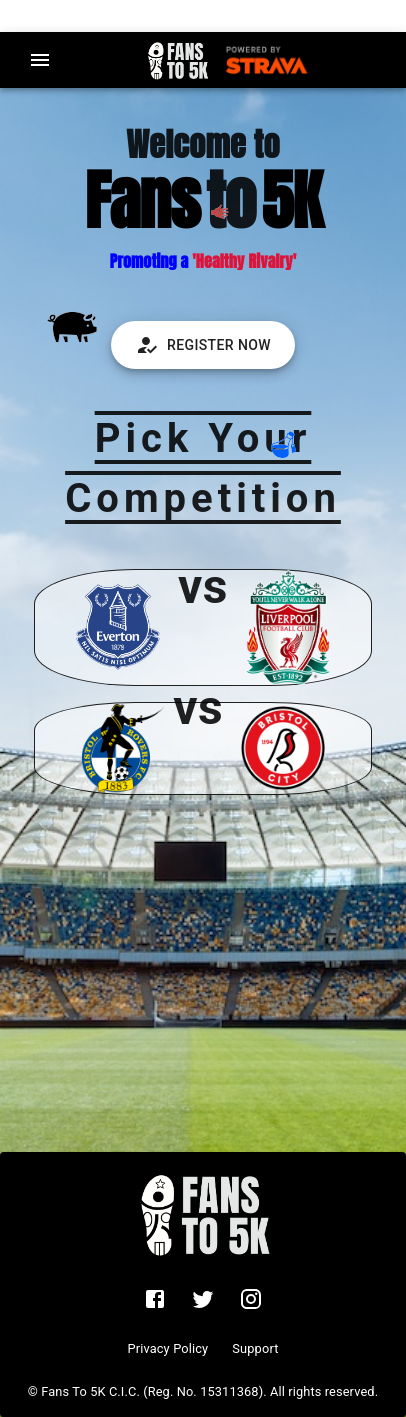 Image resolution: width=406 pixels, height=1417 pixels. I want to click on view farm animals or livestock, so click(72, 327).